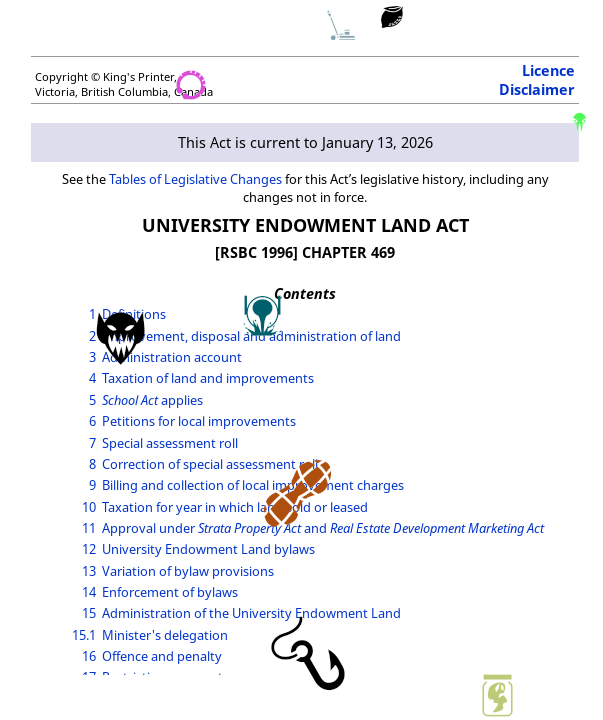 This screenshot has height=720, width=603. I want to click on smelting or metalworking process in progress, so click(262, 315).